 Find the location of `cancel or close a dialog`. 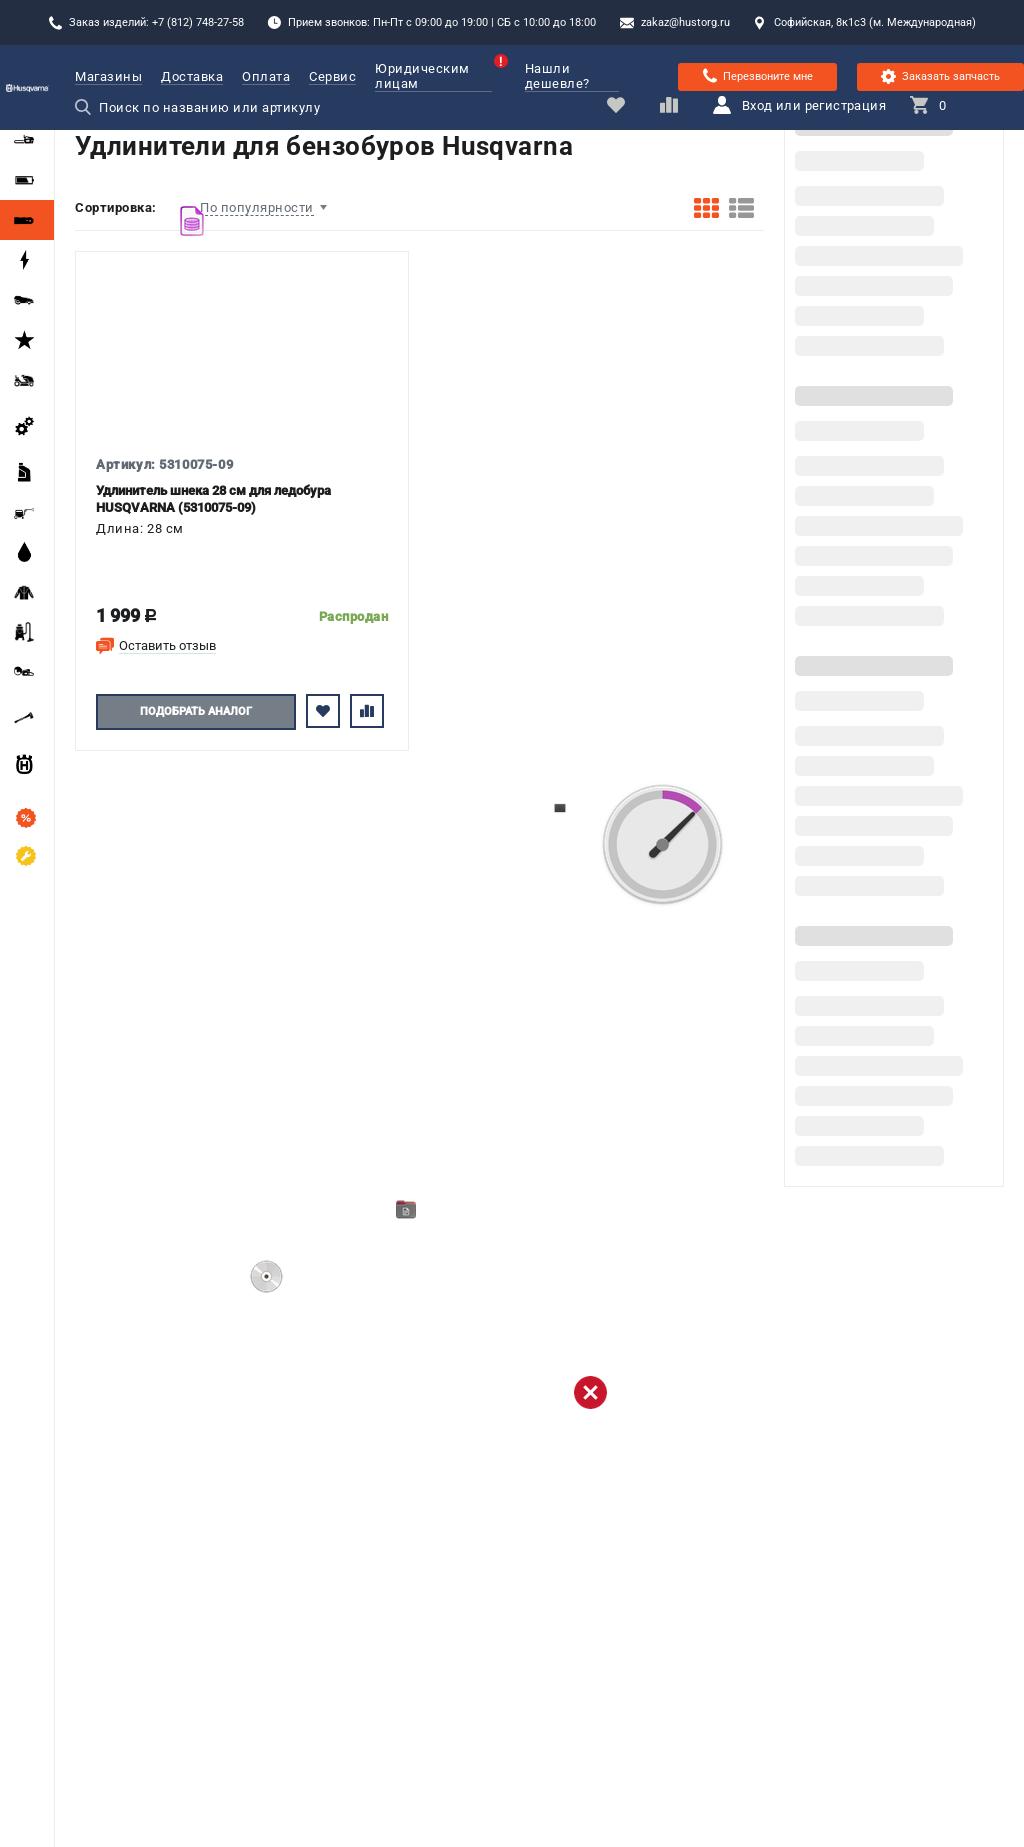

cancel or close a dialog is located at coordinates (590, 1392).